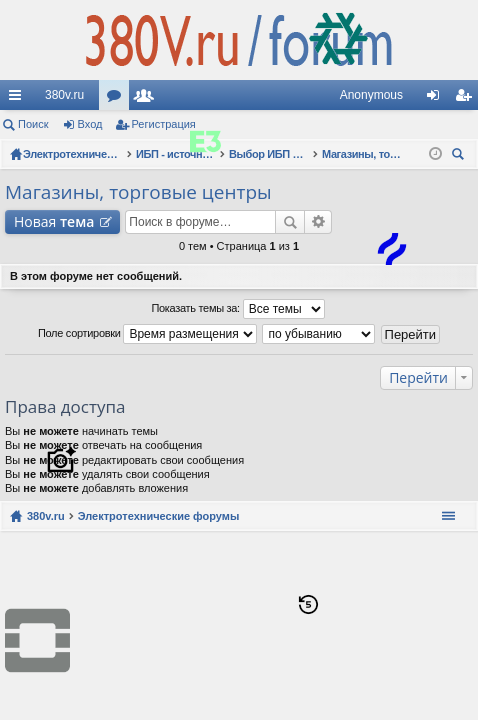 This screenshot has width=478, height=720. What do you see at coordinates (338, 38) in the screenshot?
I see `NixOS Linux distribution logo` at bounding box center [338, 38].